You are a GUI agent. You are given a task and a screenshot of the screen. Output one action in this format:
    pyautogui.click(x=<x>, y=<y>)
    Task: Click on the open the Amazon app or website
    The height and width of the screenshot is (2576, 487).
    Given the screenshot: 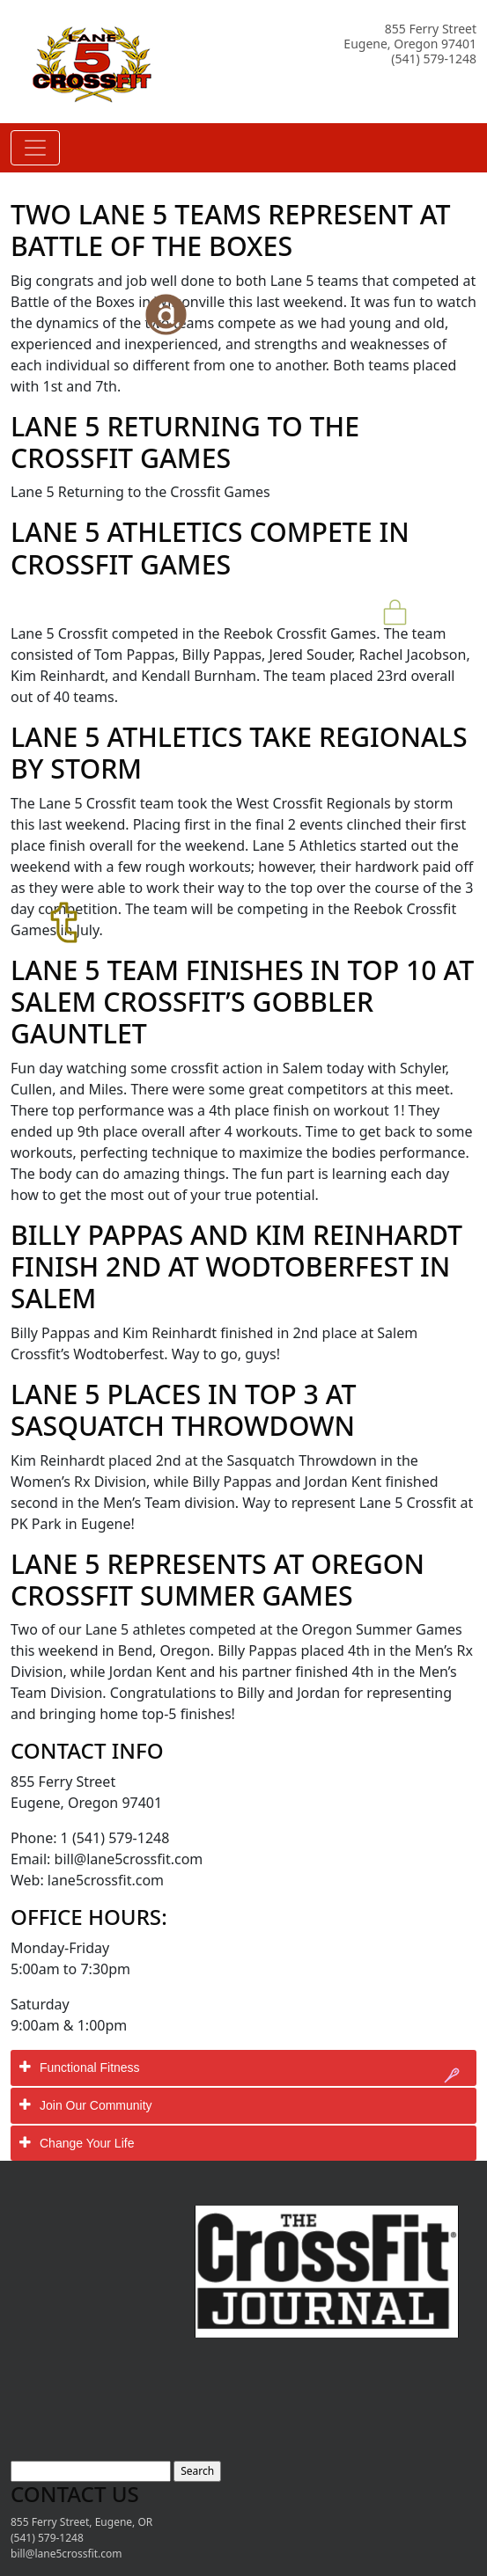 What is the action you would take?
    pyautogui.click(x=166, y=314)
    